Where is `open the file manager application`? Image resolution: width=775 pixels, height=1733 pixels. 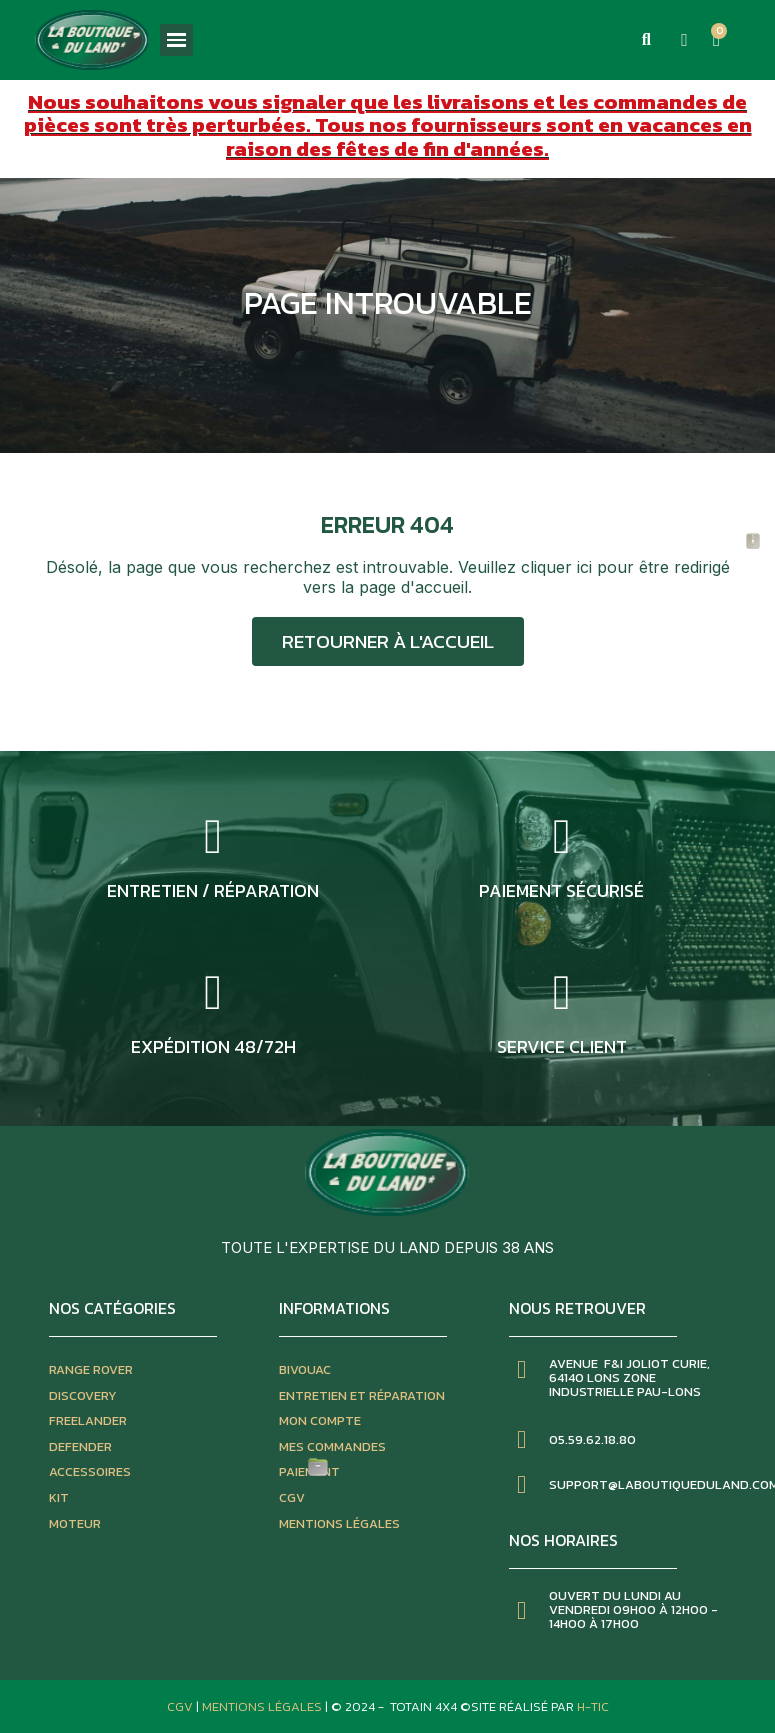
open the file manager application is located at coordinates (318, 1467).